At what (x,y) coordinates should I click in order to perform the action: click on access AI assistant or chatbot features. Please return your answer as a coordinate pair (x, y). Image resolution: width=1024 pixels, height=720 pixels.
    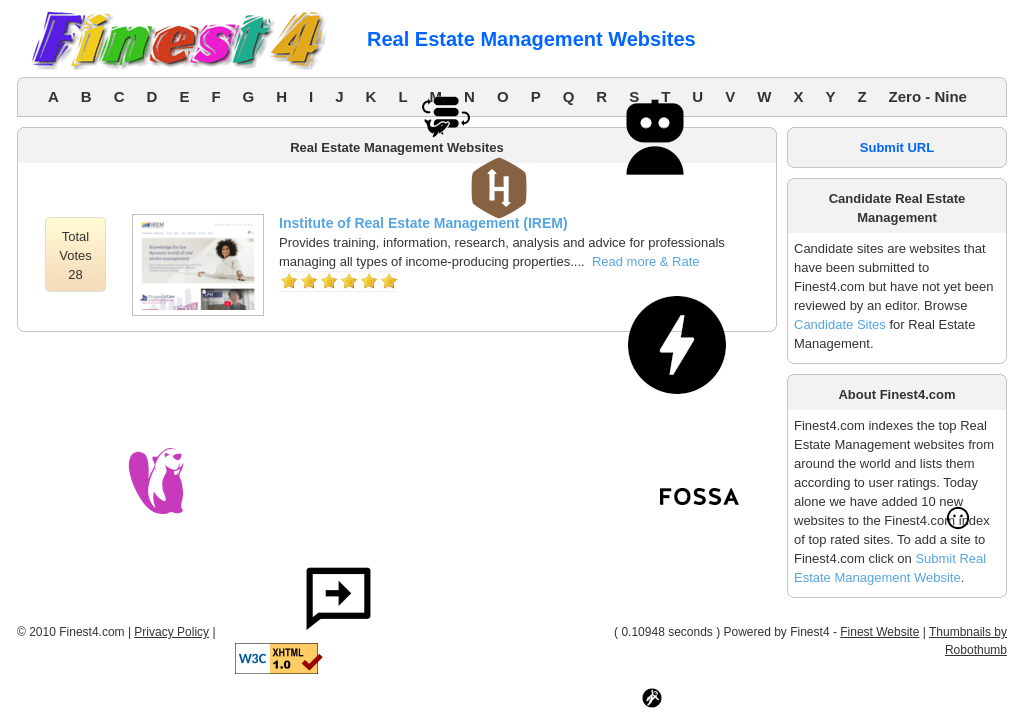
    Looking at the image, I should click on (655, 139).